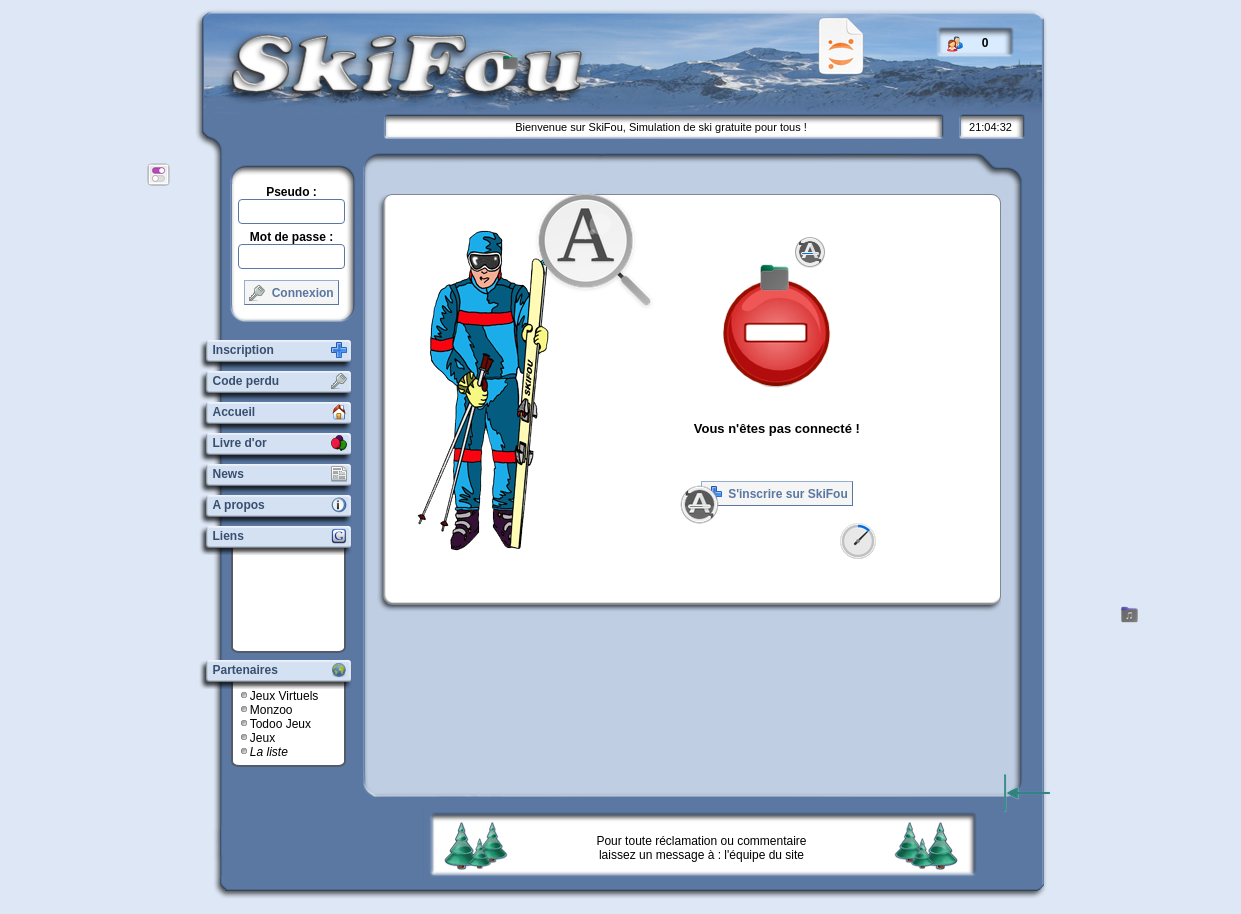  Describe the element at coordinates (1027, 793) in the screenshot. I see `go to the first item in a list or sequence` at that location.